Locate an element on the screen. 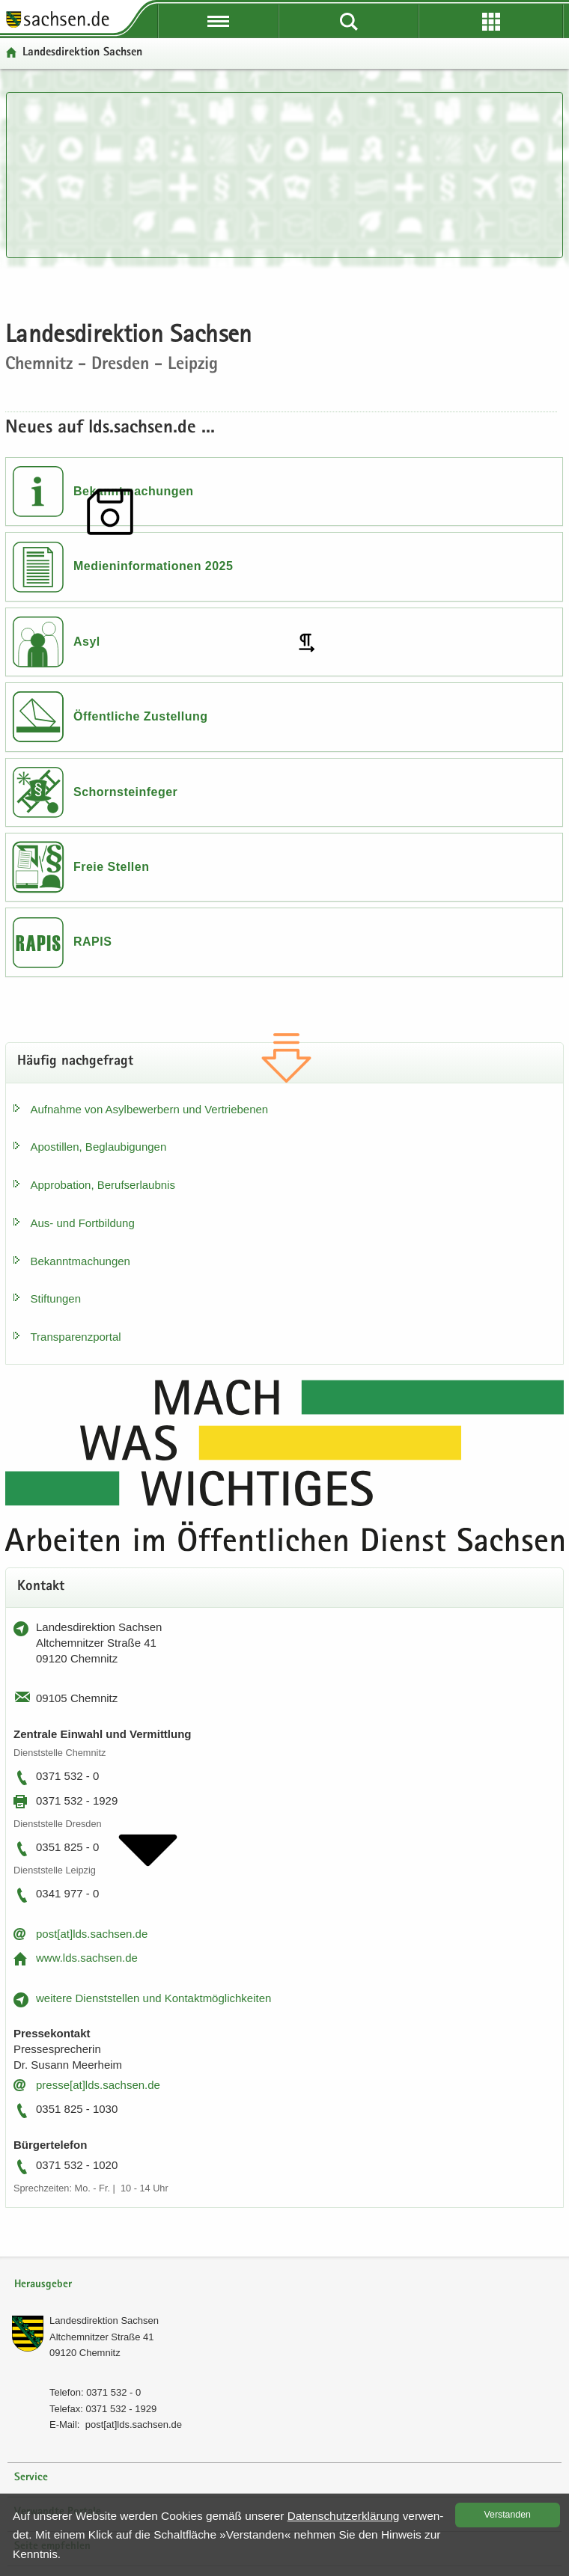  expand a dropdown menu is located at coordinates (147, 1847).